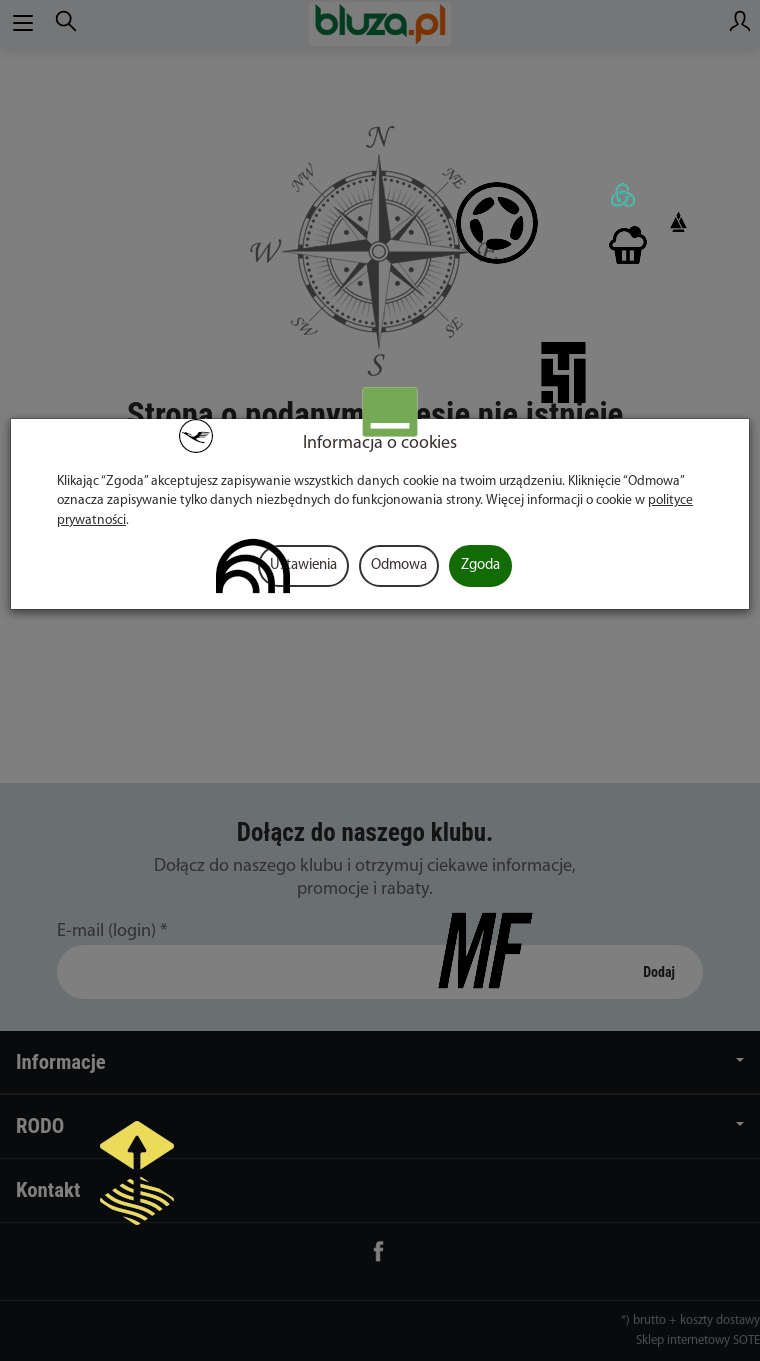 The height and width of the screenshot is (1361, 760). Describe the element at coordinates (137, 1173) in the screenshot. I see `flux brand logo` at that location.